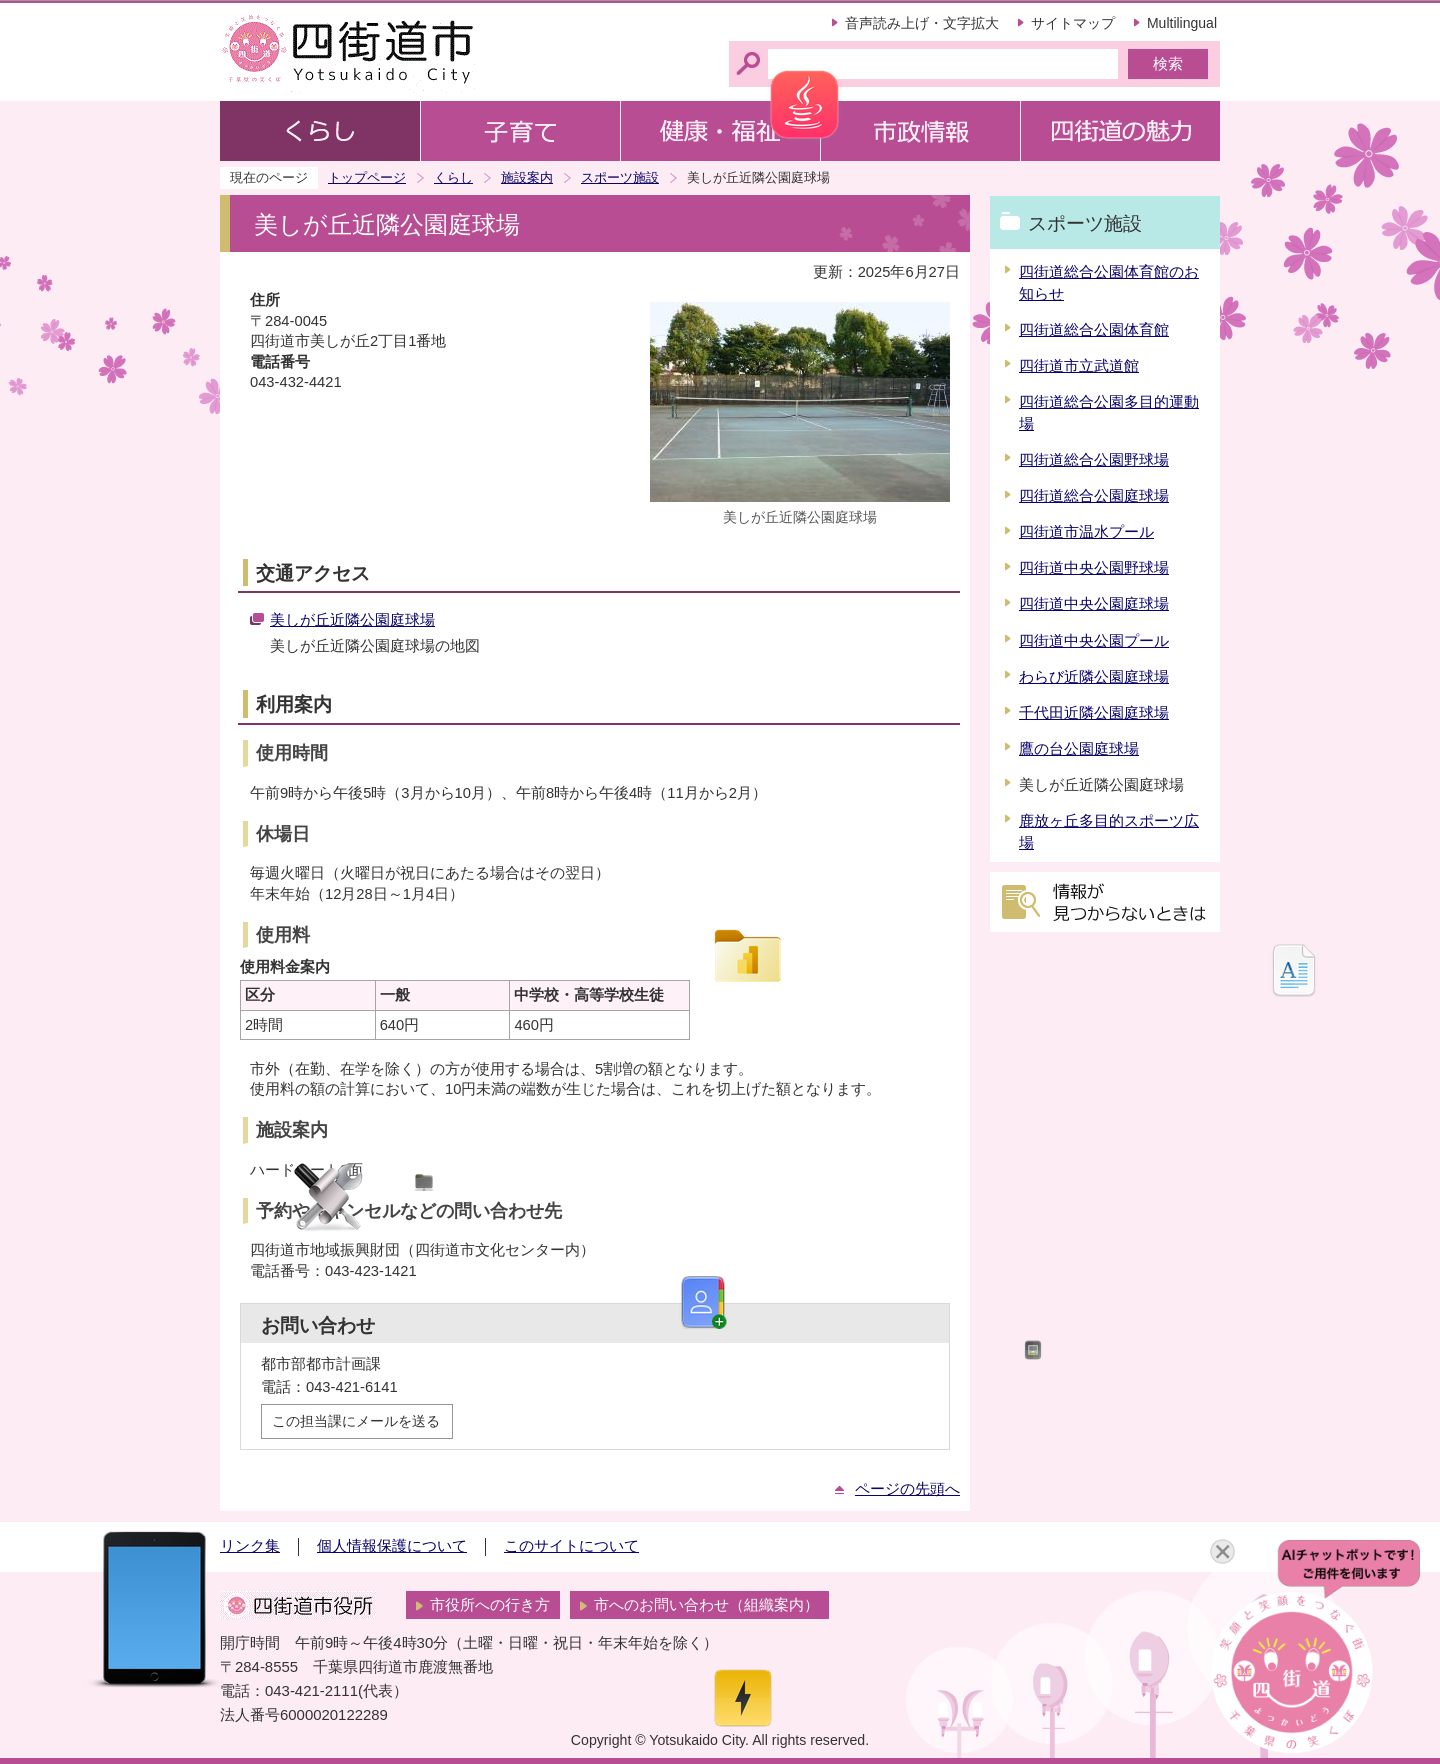 This screenshot has height=1764, width=1440. Describe the element at coordinates (747, 957) in the screenshot. I see `open folder containing Power BI files` at that location.